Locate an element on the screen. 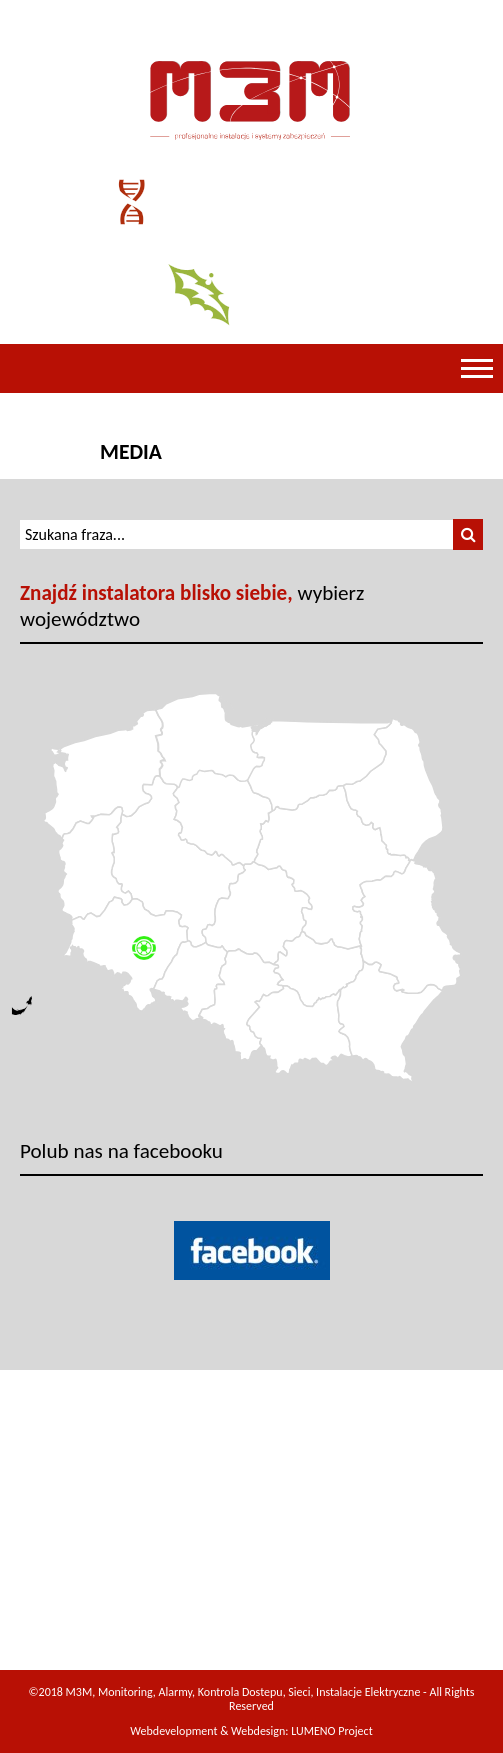  navigate or steer game controls is located at coordinates (144, 948).